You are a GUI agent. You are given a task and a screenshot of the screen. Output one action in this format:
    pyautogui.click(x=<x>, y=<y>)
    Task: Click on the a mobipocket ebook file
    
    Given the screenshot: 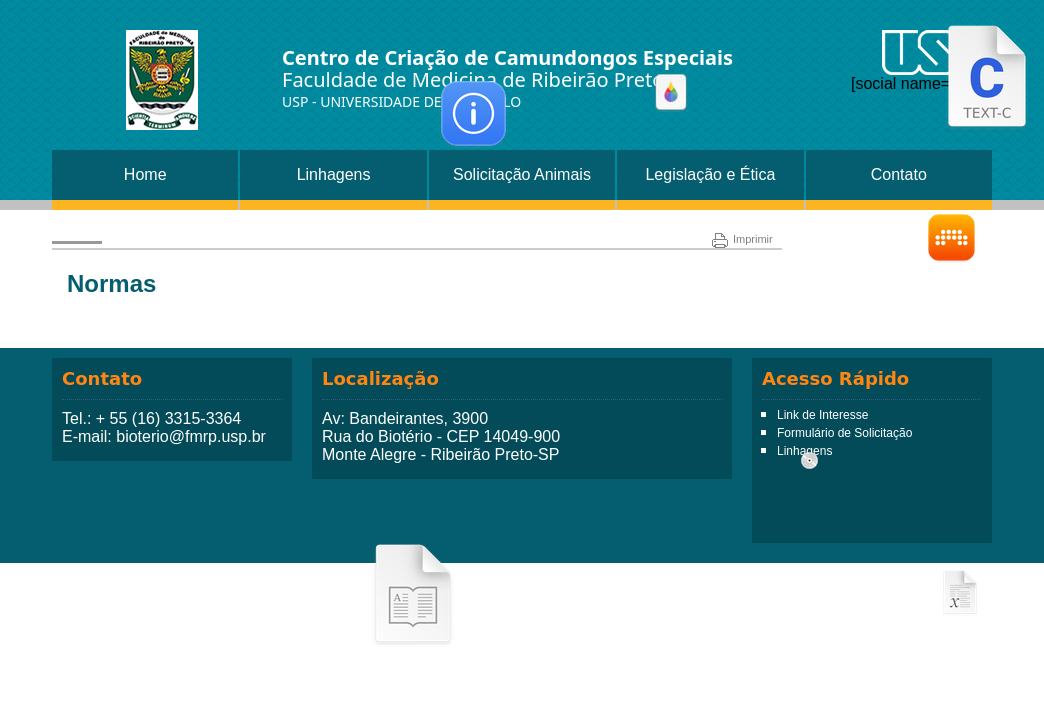 What is the action you would take?
    pyautogui.click(x=413, y=595)
    